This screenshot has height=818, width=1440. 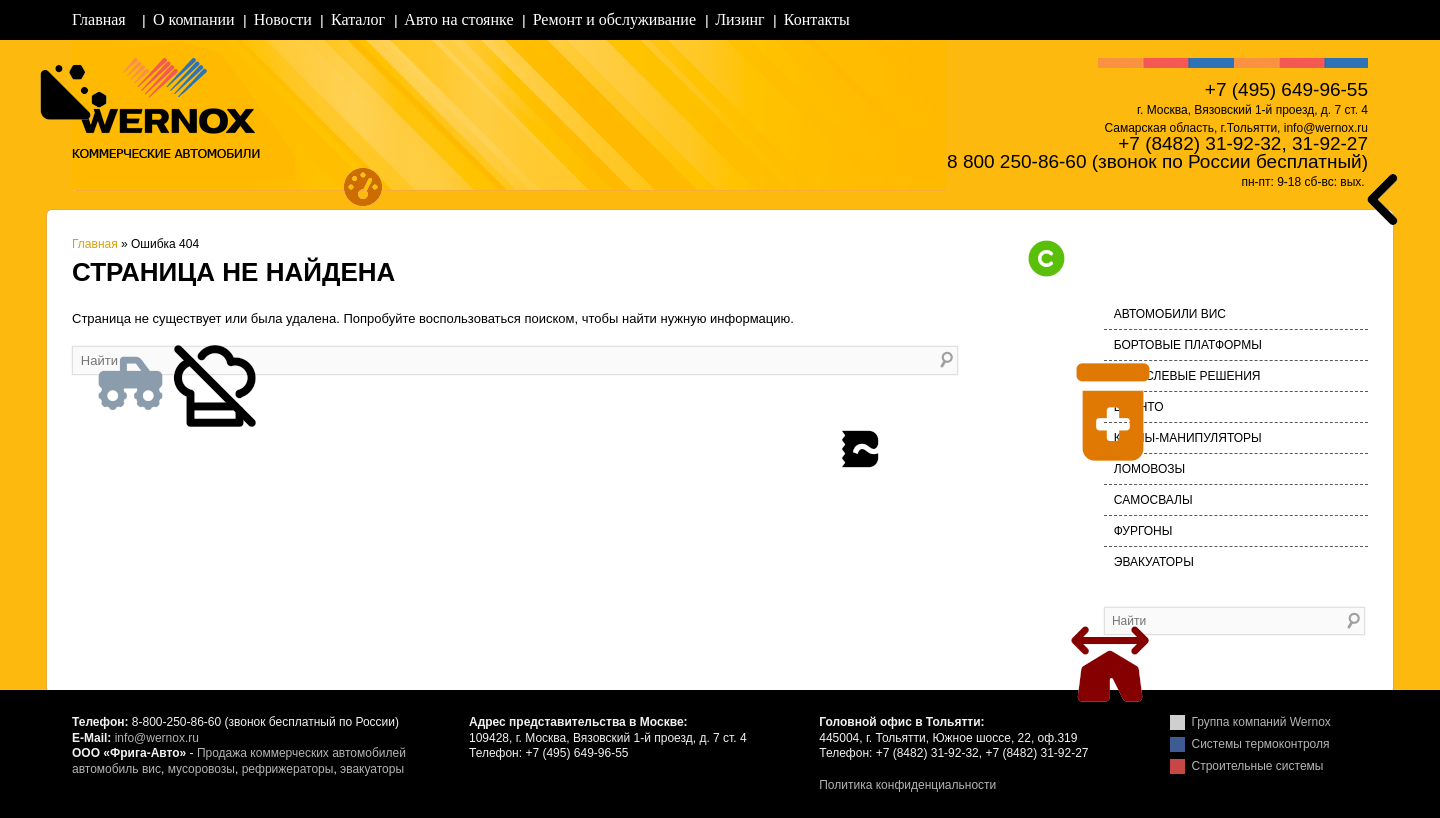 I want to click on indicates rockslide or landslide hazard warning, so click(x=73, y=90).